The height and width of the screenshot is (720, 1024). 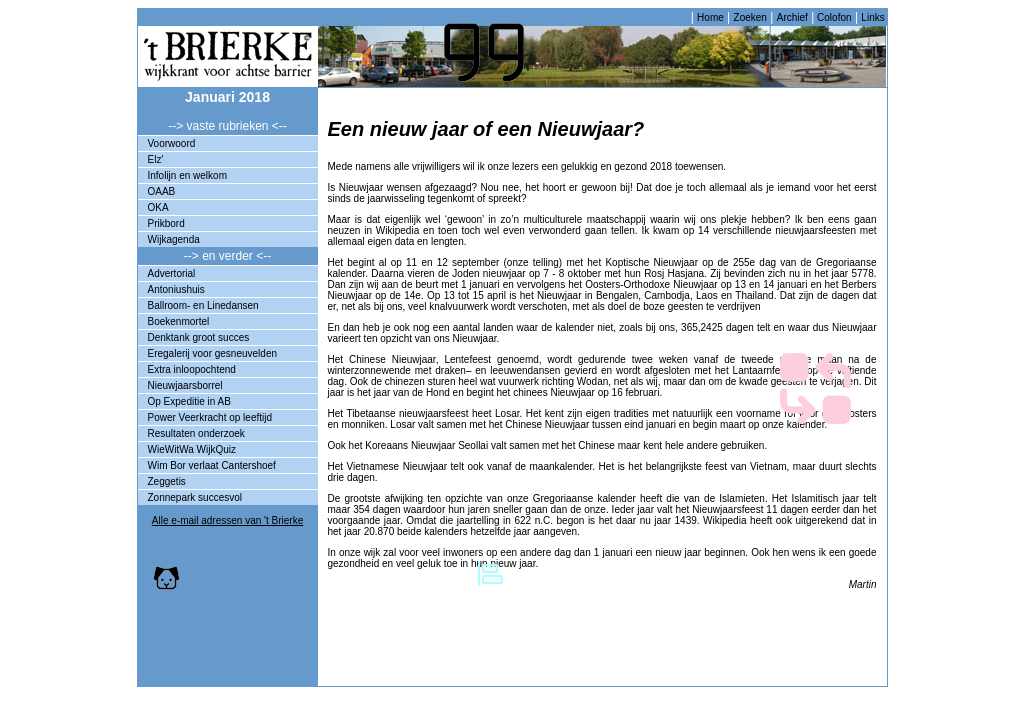 I want to click on align text or content to the left, so click(x=490, y=574).